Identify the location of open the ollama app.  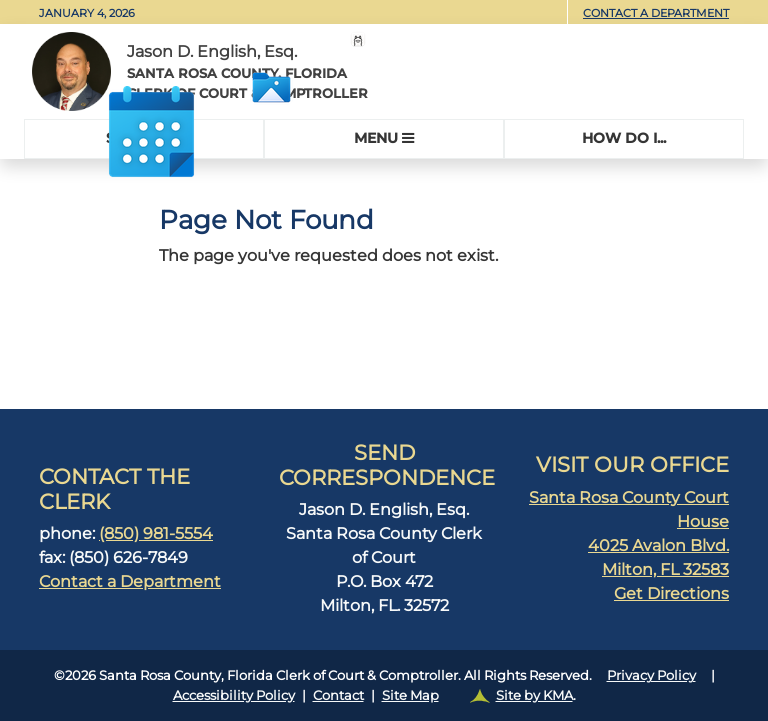
(358, 39).